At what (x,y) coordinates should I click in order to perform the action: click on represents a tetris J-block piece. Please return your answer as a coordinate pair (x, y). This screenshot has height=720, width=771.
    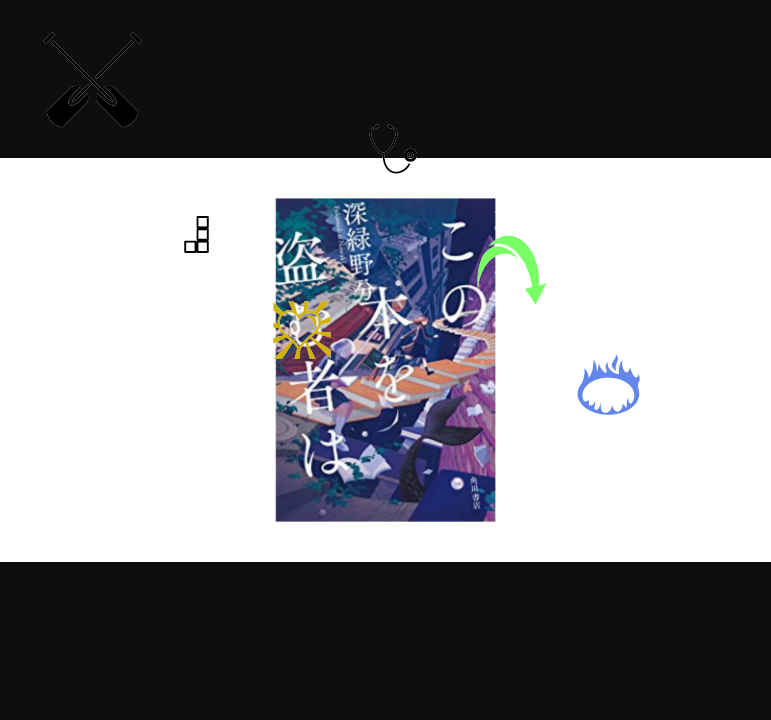
    Looking at the image, I should click on (196, 234).